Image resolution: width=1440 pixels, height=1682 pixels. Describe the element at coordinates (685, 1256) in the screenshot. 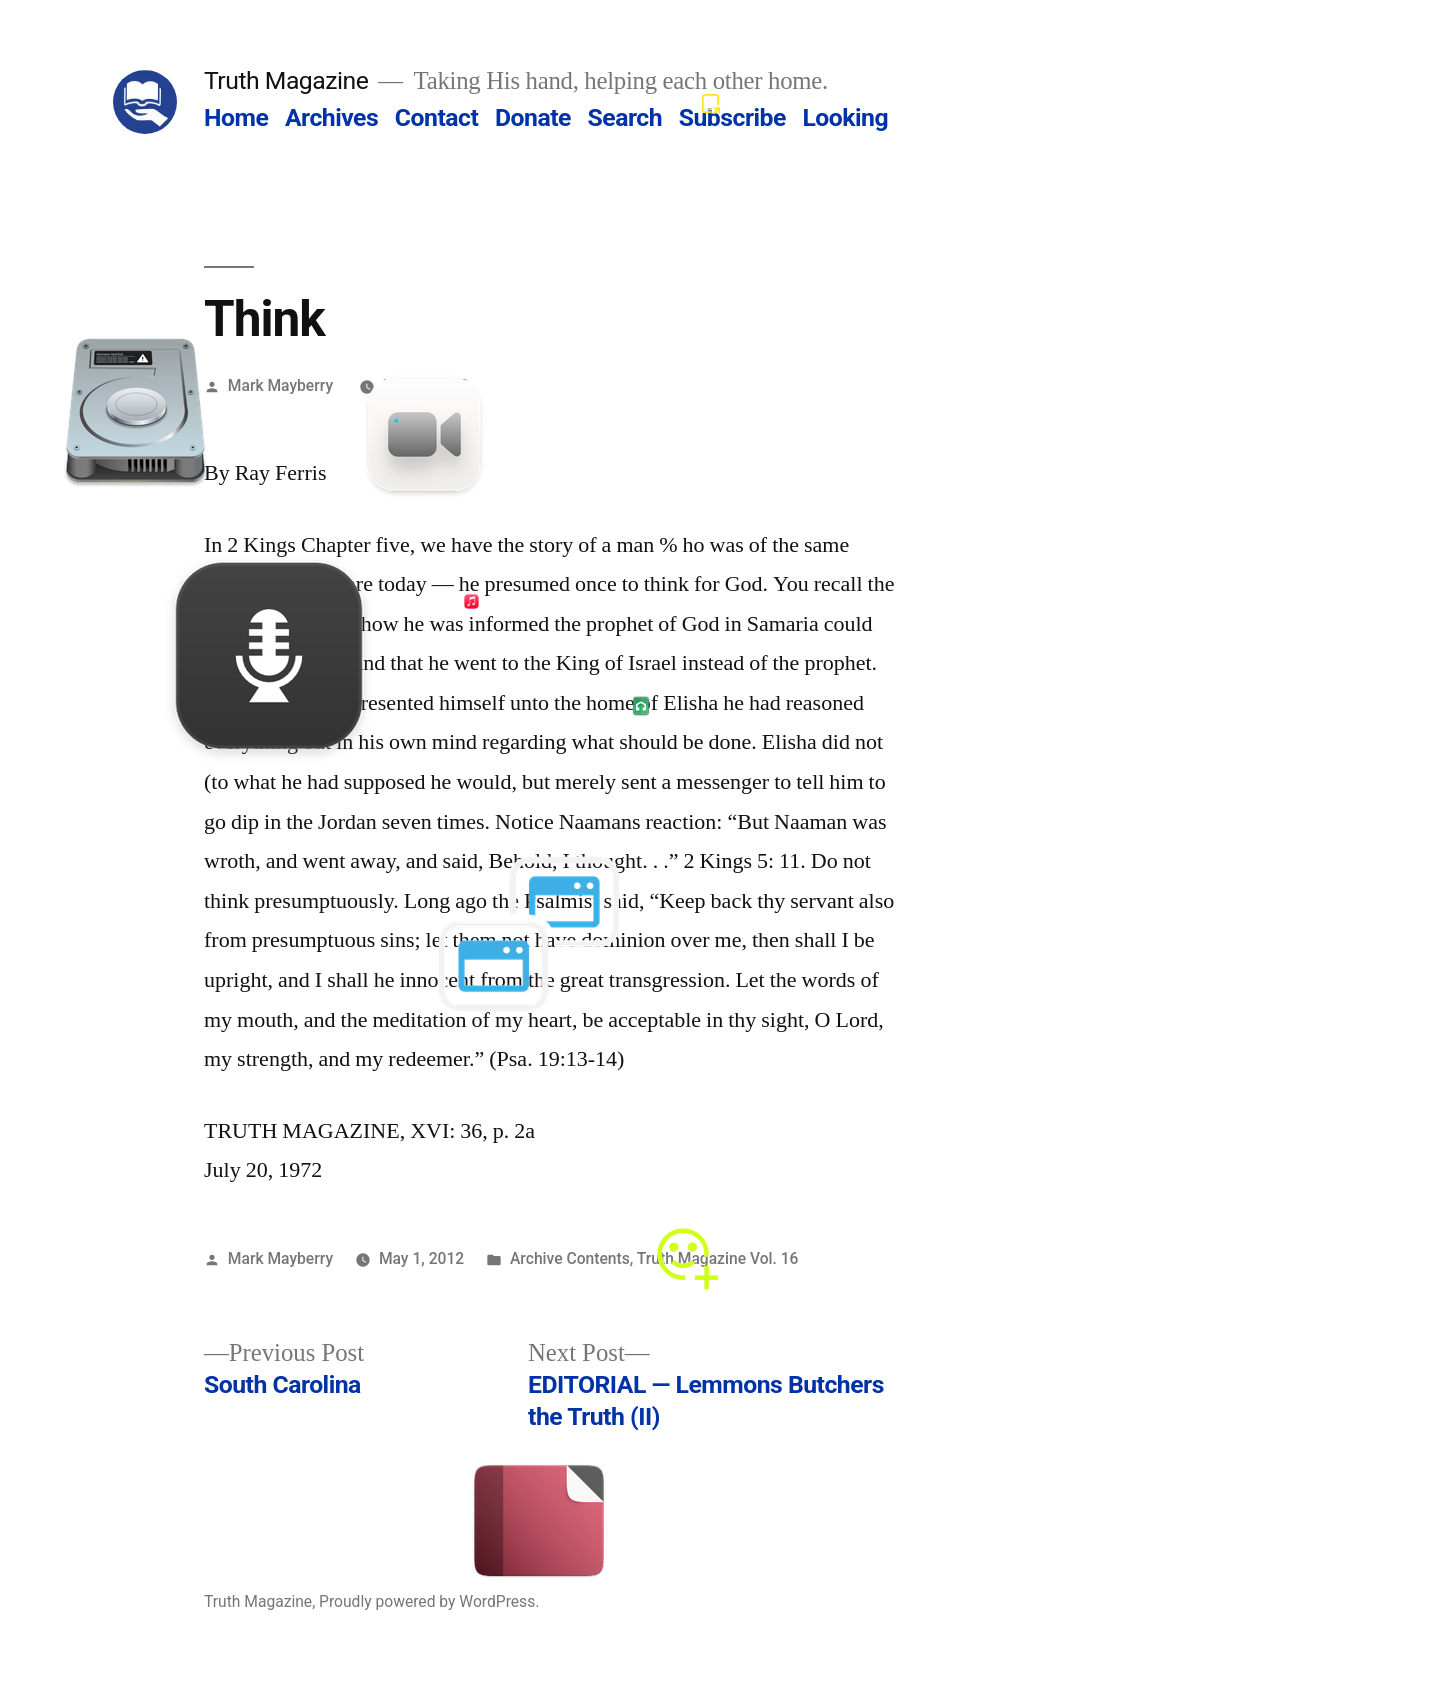

I see `add a reaction to a message` at that location.